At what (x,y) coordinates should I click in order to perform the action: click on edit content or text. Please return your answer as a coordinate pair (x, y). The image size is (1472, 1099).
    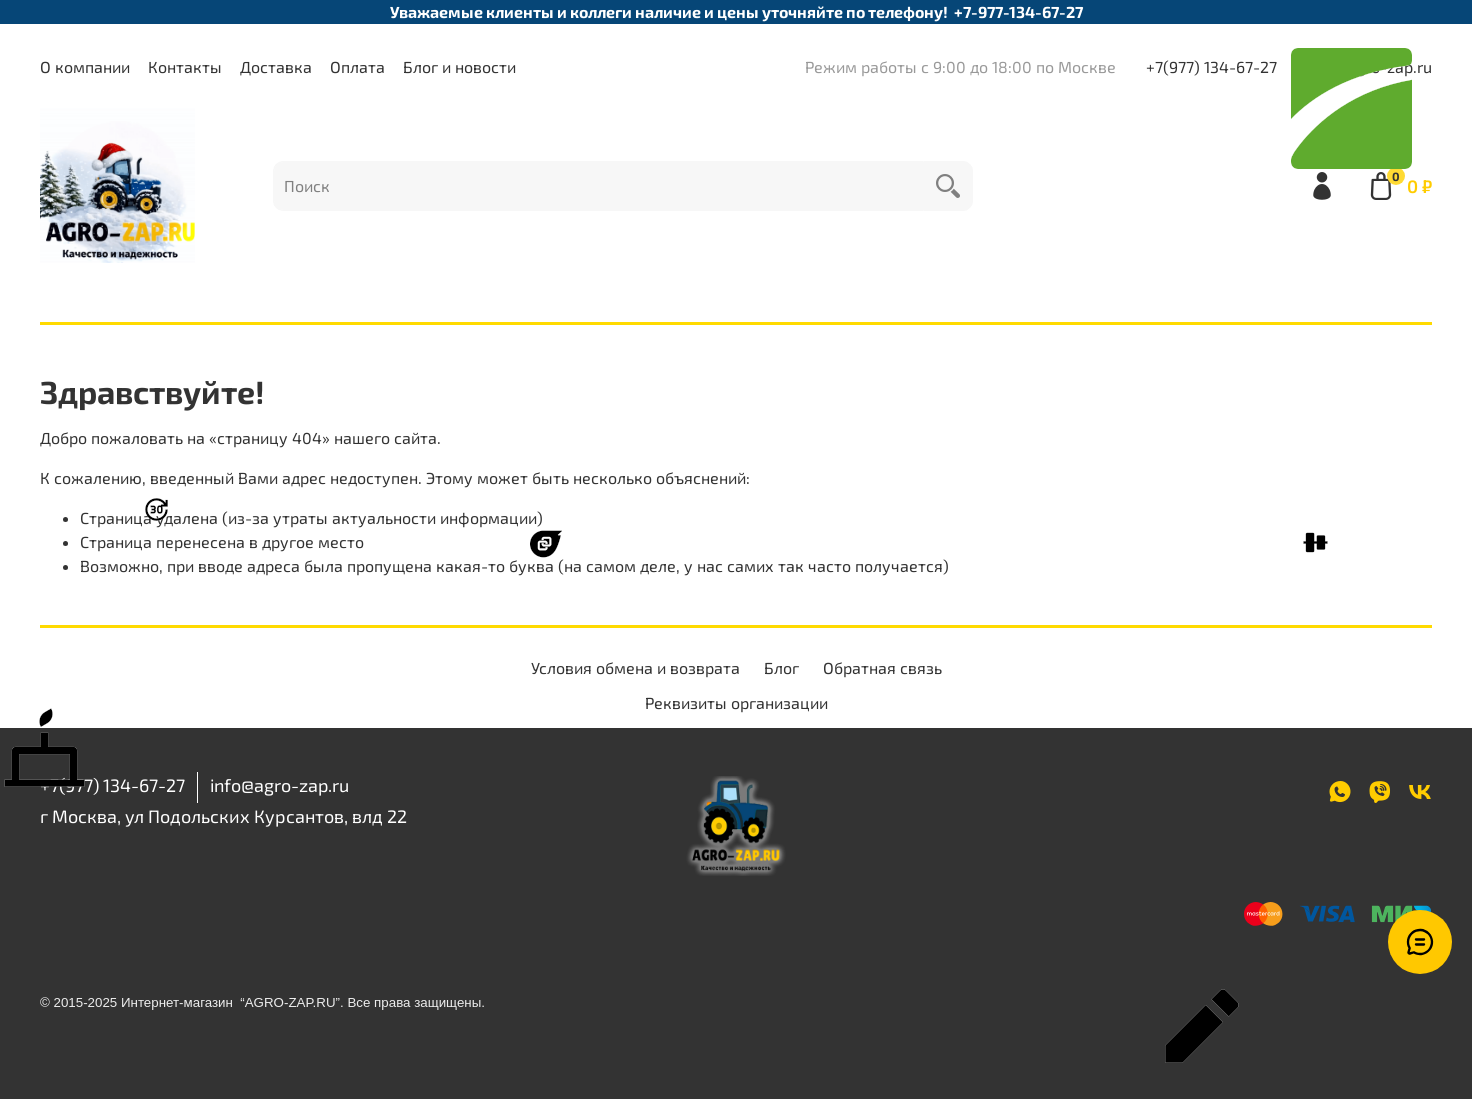
    Looking at the image, I should click on (1202, 1026).